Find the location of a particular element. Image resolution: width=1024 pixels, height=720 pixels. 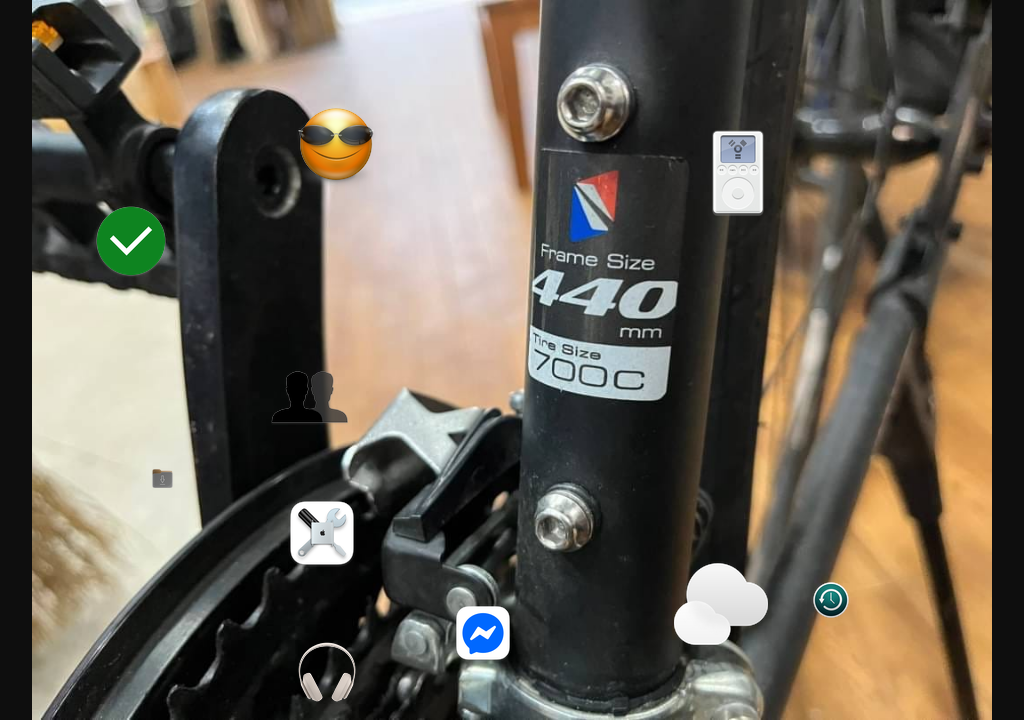

manage expansion card and slot settings is located at coordinates (322, 533).